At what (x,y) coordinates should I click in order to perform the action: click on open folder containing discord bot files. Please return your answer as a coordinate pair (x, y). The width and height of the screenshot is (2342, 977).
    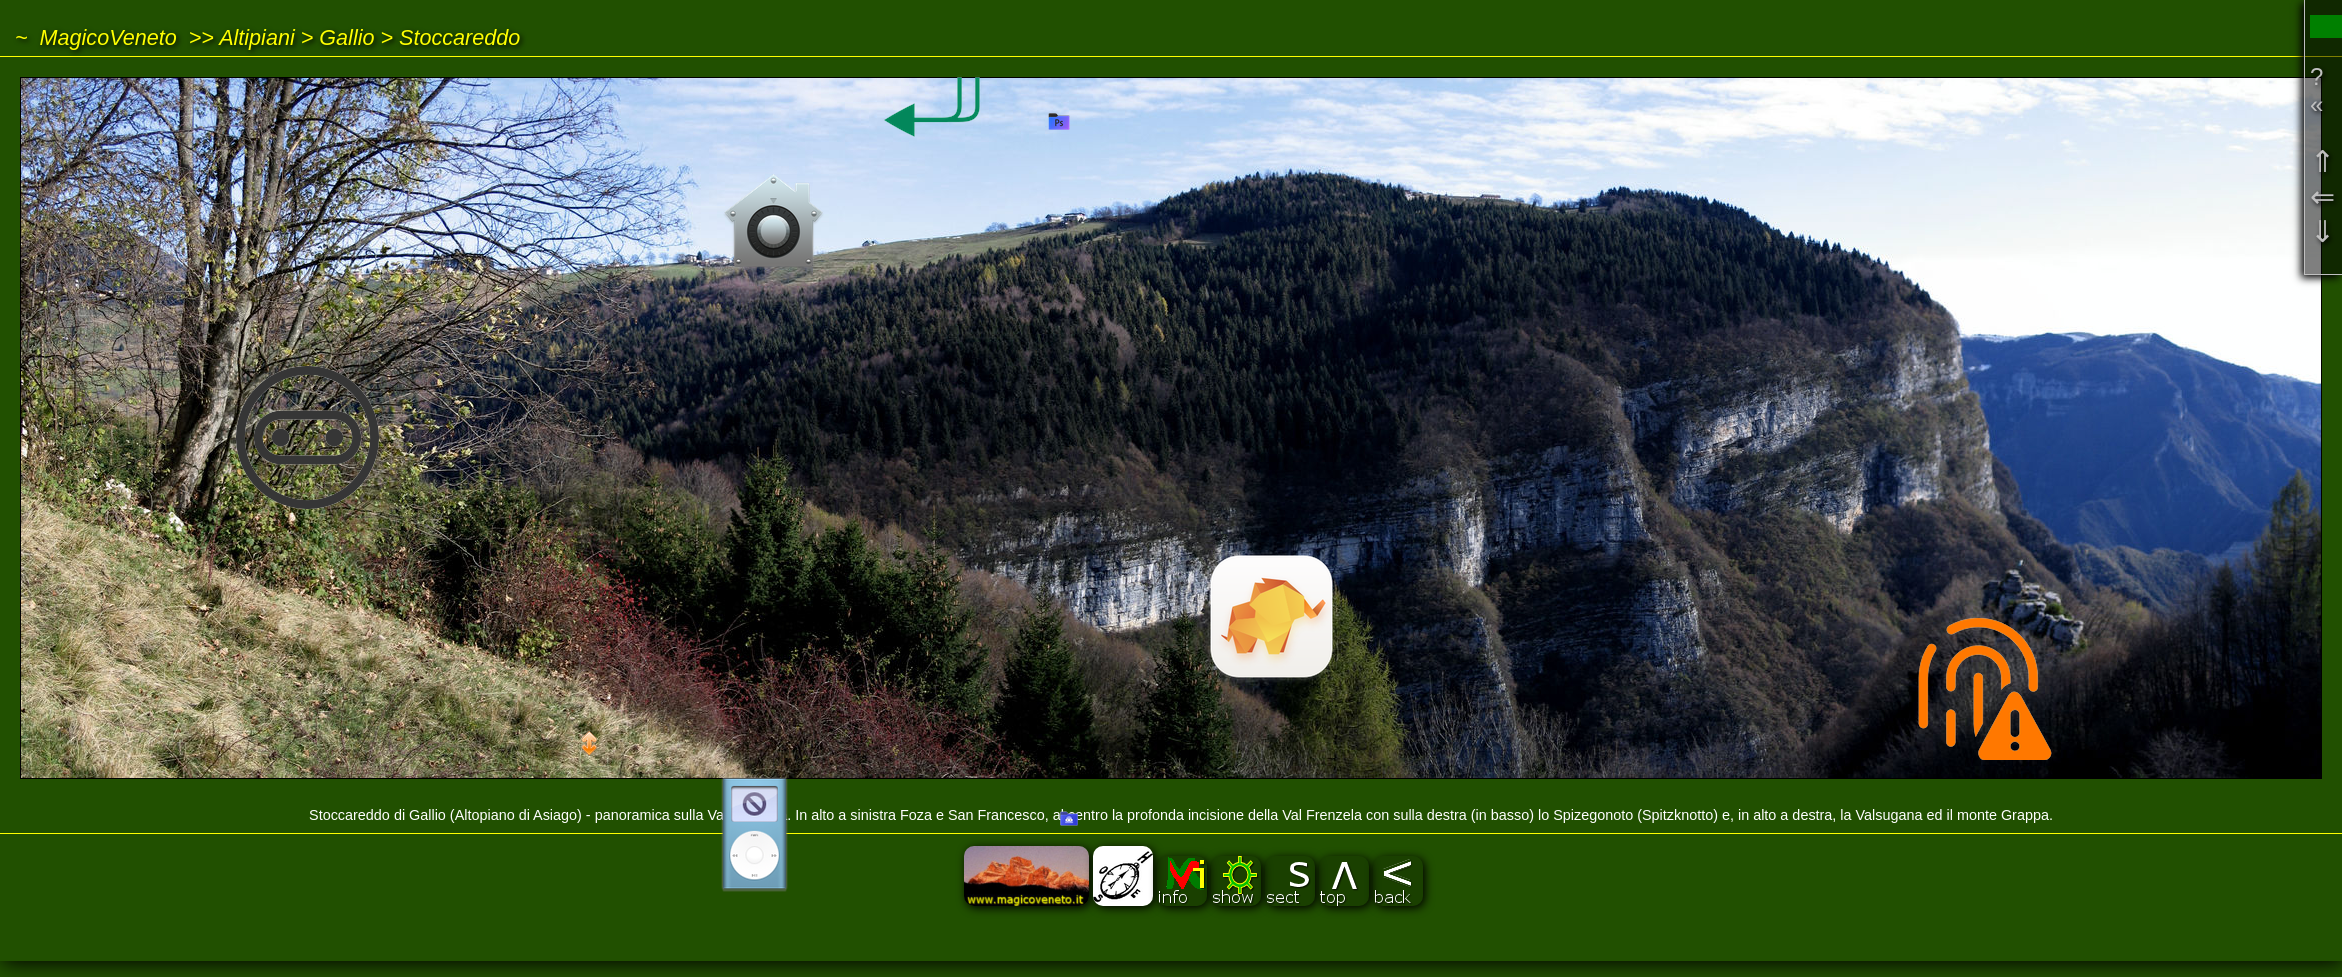
    Looking at the image, I should click on (1069, 819).